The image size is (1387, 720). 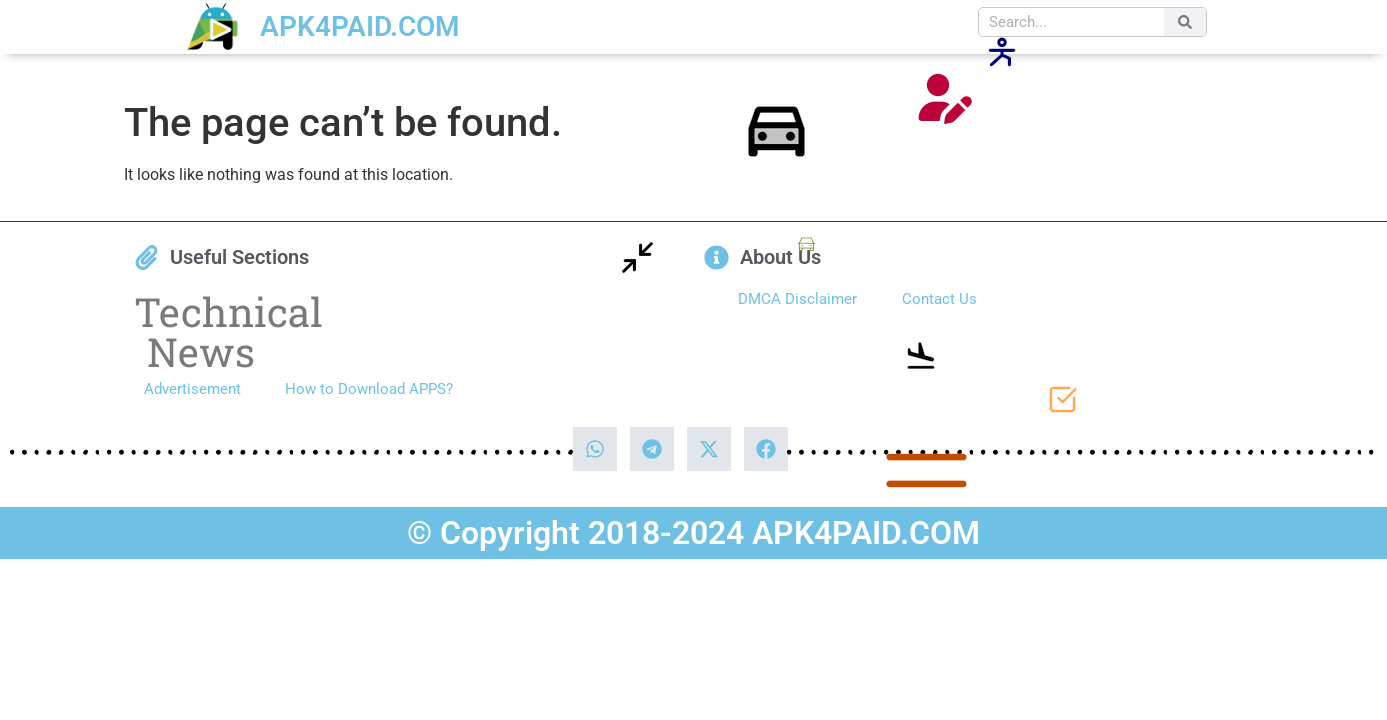 I want to click on indicates equal value or comparison, so click(x=926, y=470).